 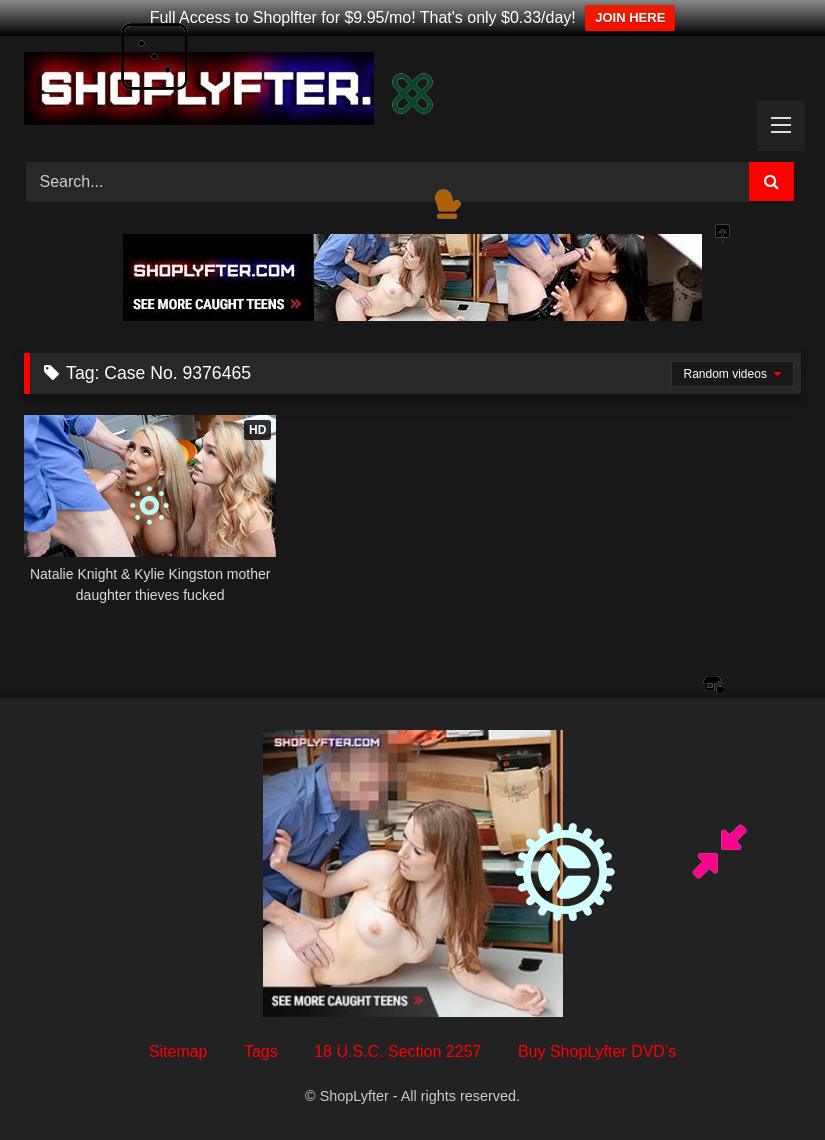 What do you see at coordinates (713, 683) in the screenshot?
I see `indicates a locked or secured store` at bounding box center [713, 683].